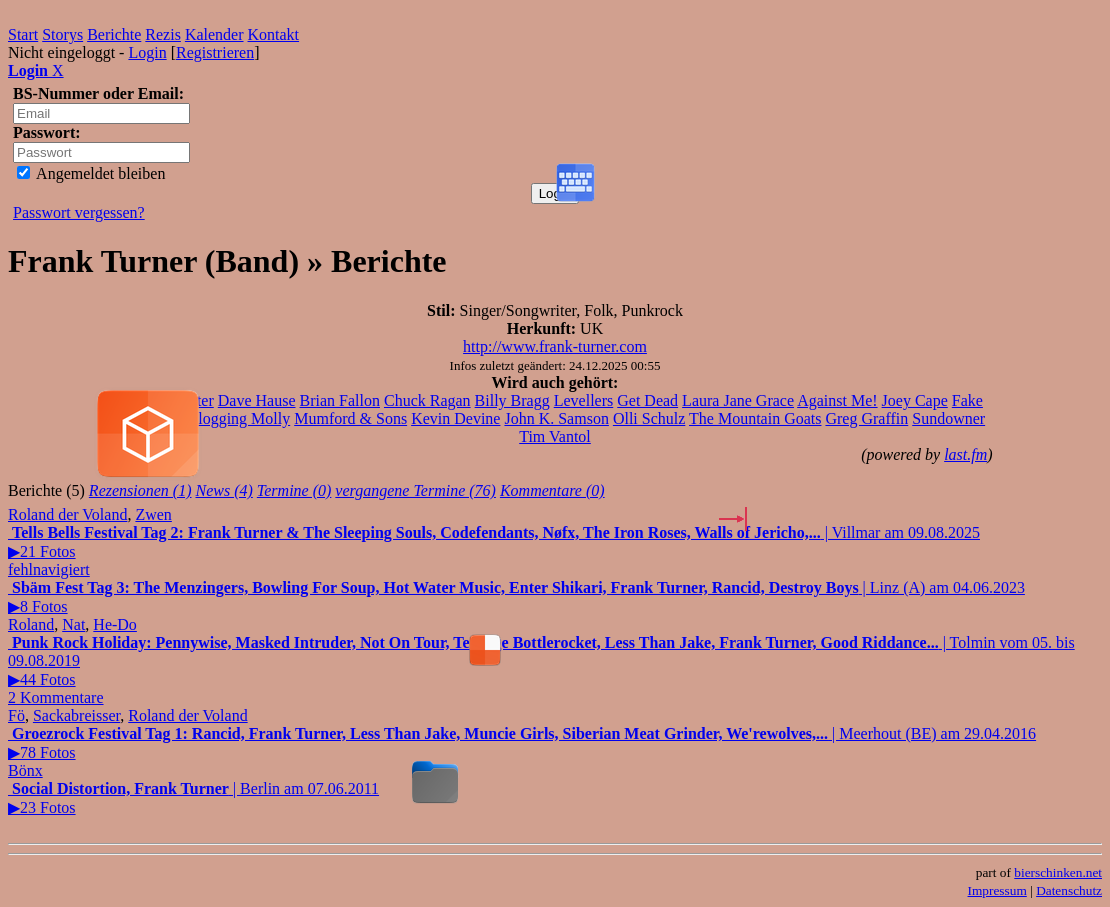 This screenshot has width=1110, height=907. Describe the element at coordinates (148, 430) in the screenshot. I see `open a 3D model file in STL format` at that location.